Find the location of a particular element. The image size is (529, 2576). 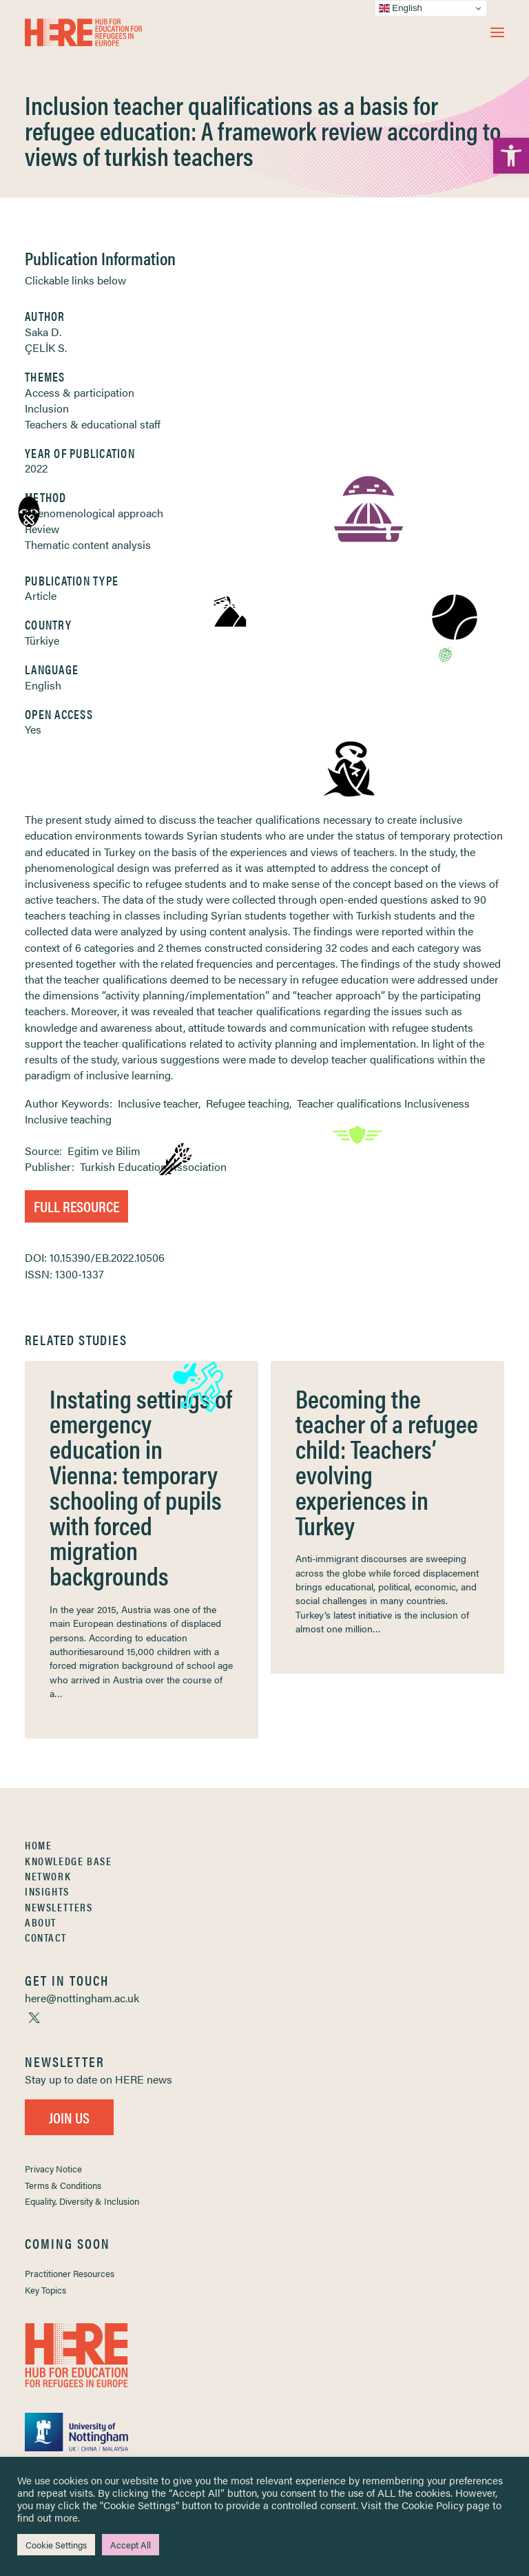

access kitchen or cooking tools is located at coordinates (369, 509).